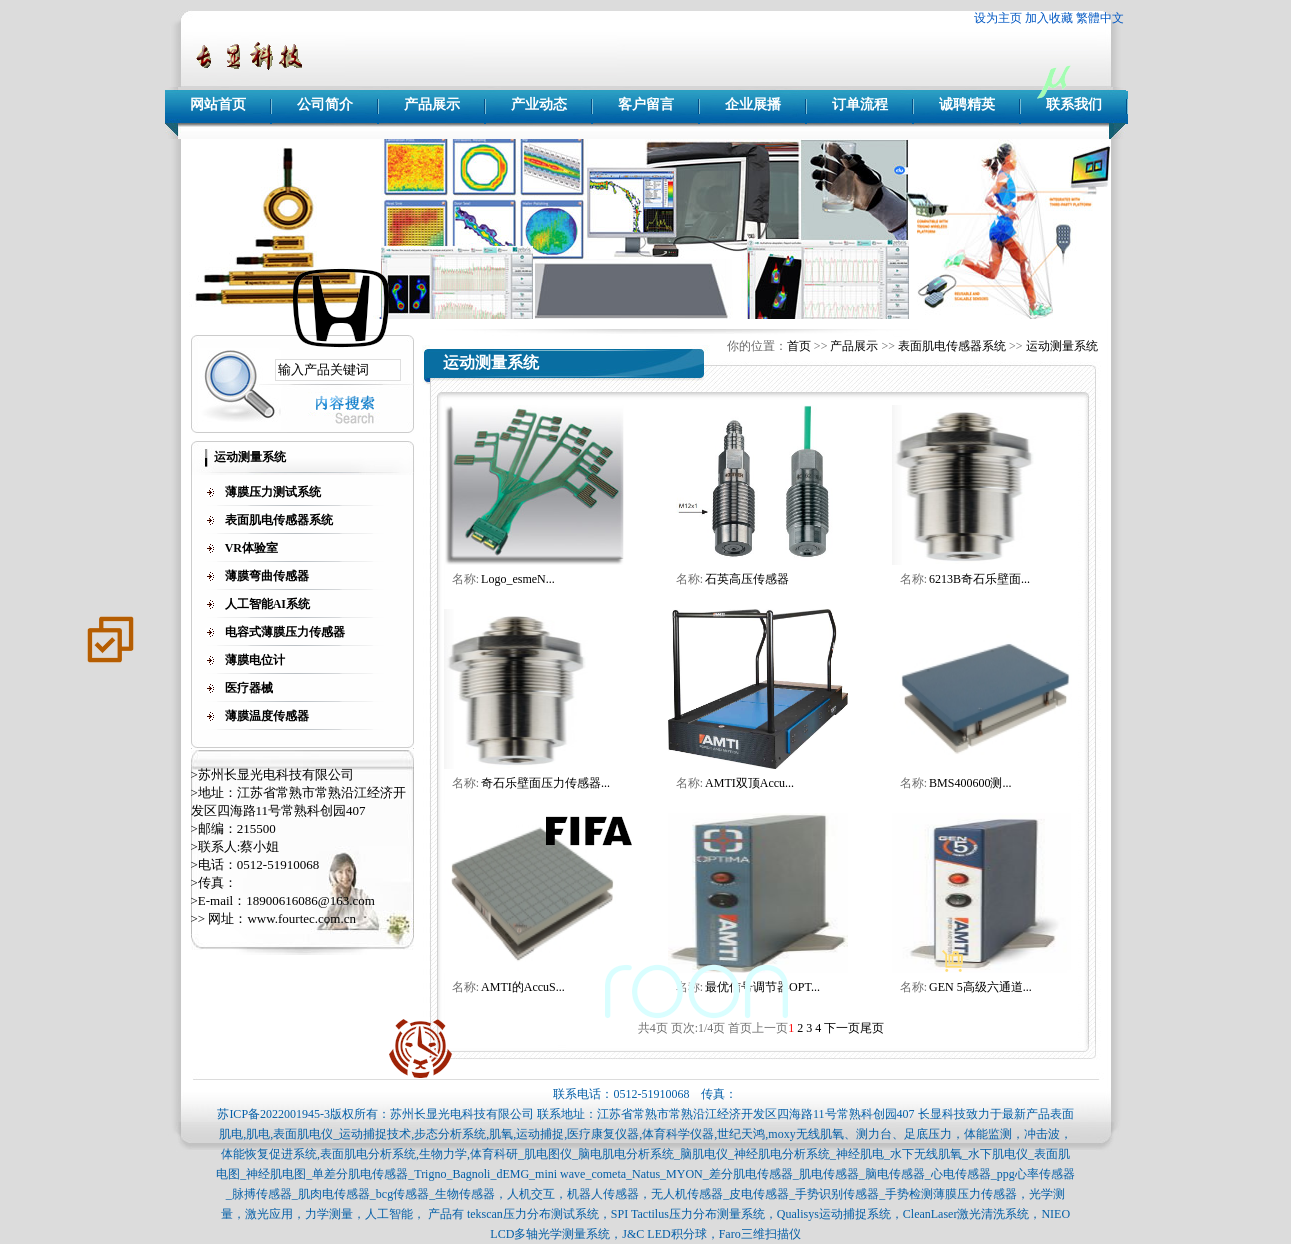  Describe the element at coordinates (341, 308) in the screenshot. I see `Honda brand or dealership app` at that location.